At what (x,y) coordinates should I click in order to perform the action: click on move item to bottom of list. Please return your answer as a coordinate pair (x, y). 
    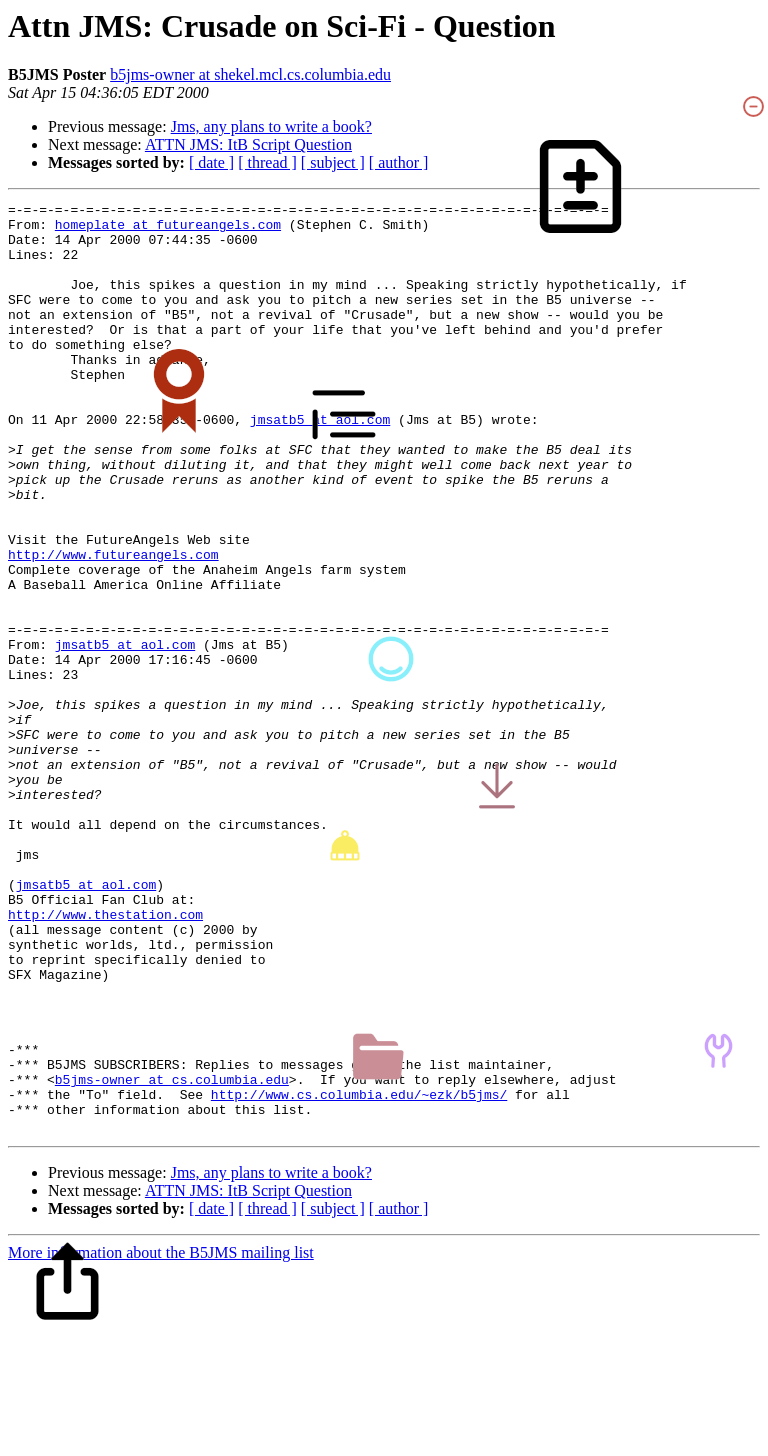
    Looking at the image, I should click on (497, 786).